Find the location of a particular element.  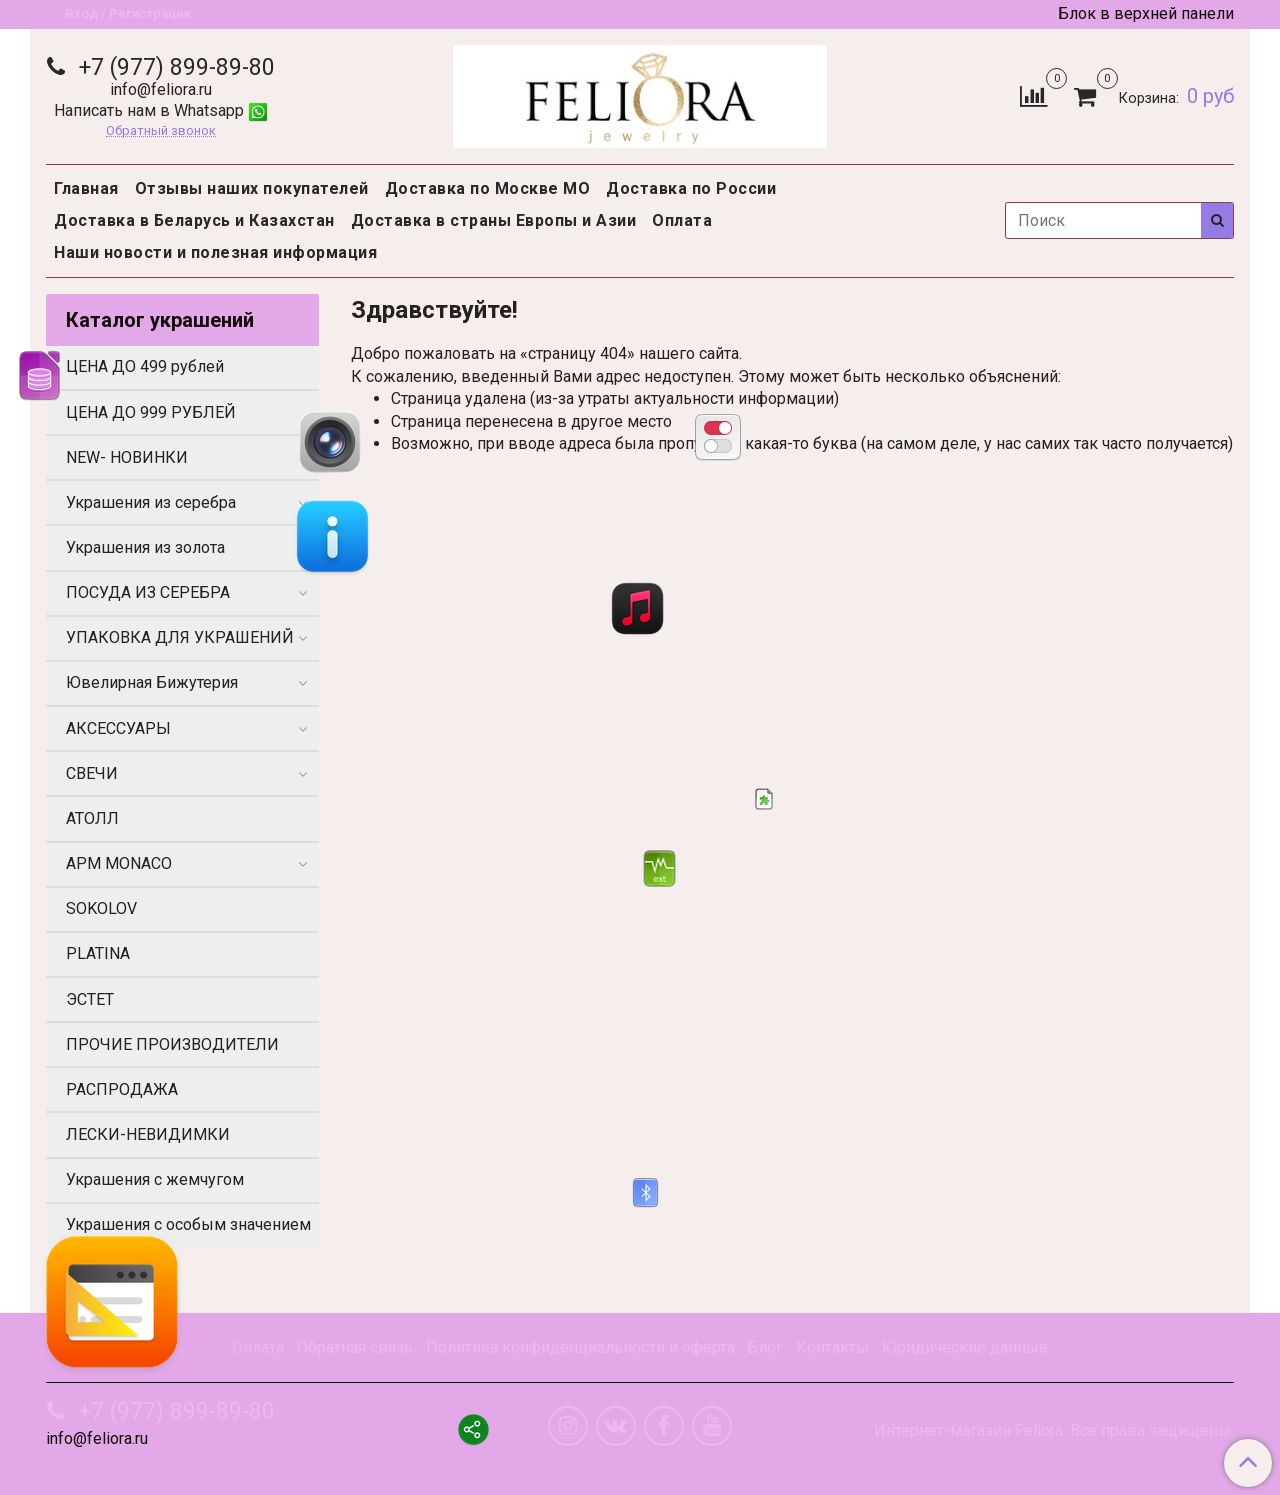

open libreoffice base database application is located at coordinates (39, 375).